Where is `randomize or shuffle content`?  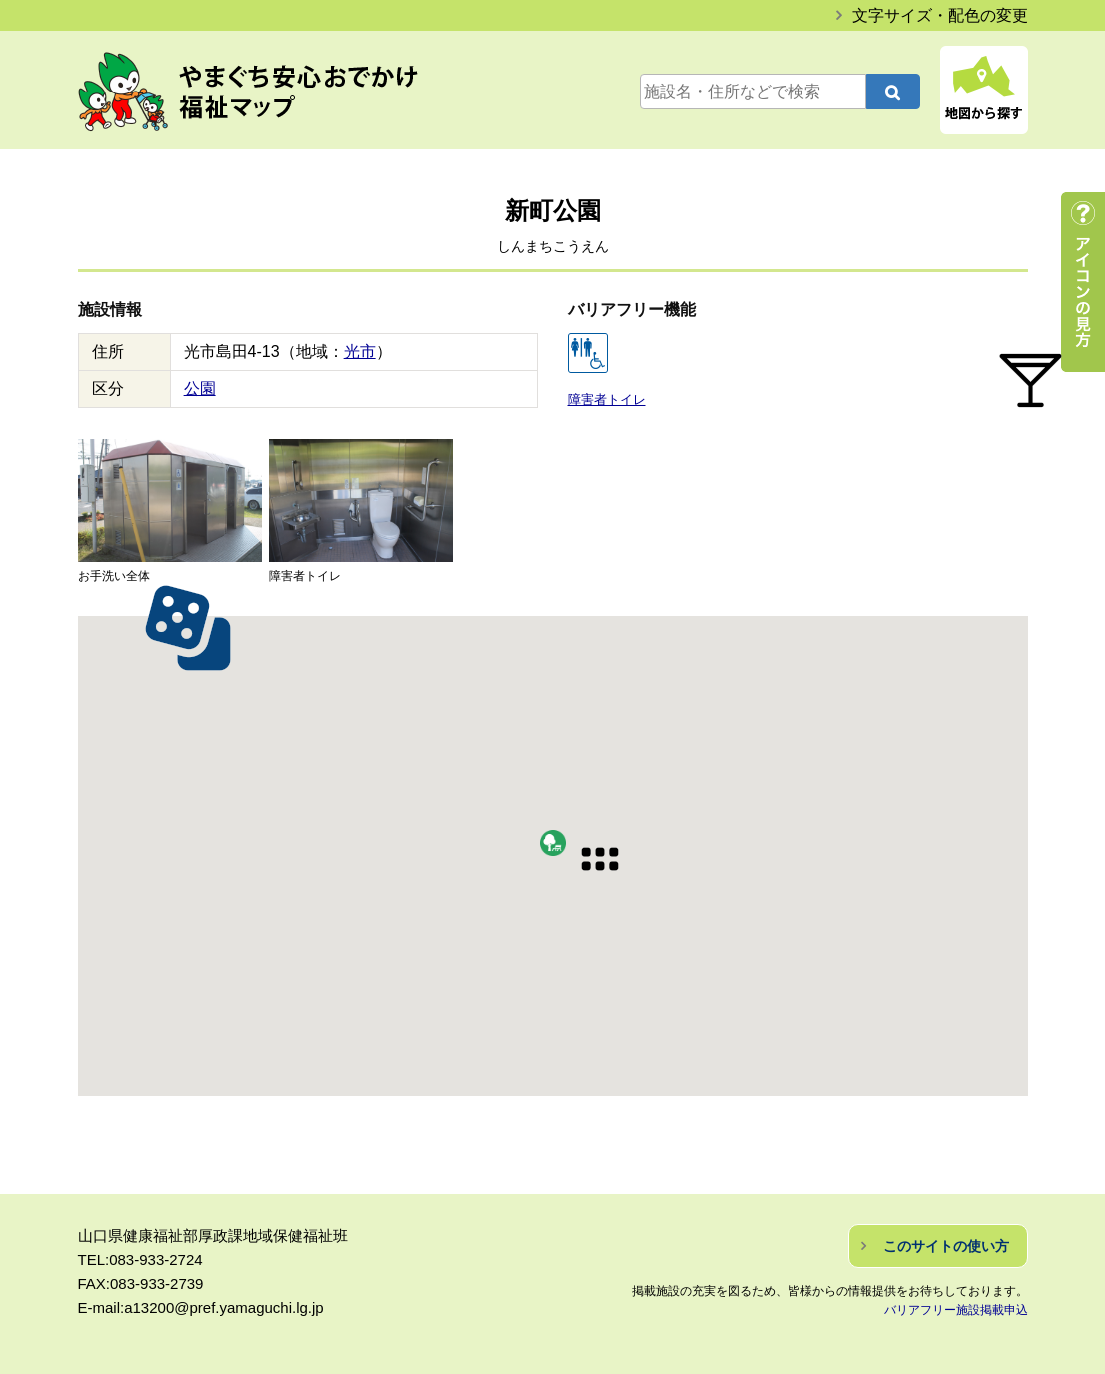 randomize or shuffle content is located at coordinates (188, 628).